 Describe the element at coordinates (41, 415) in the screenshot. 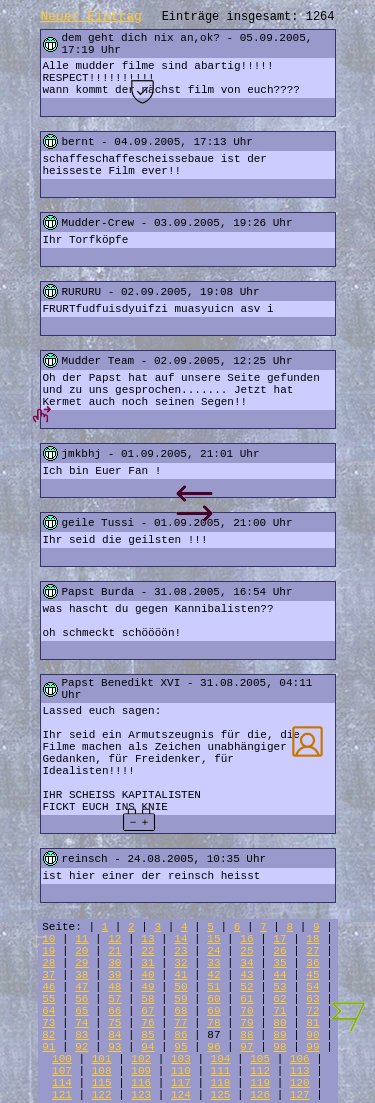

I see `swipe right to continue or proceed` at that location.